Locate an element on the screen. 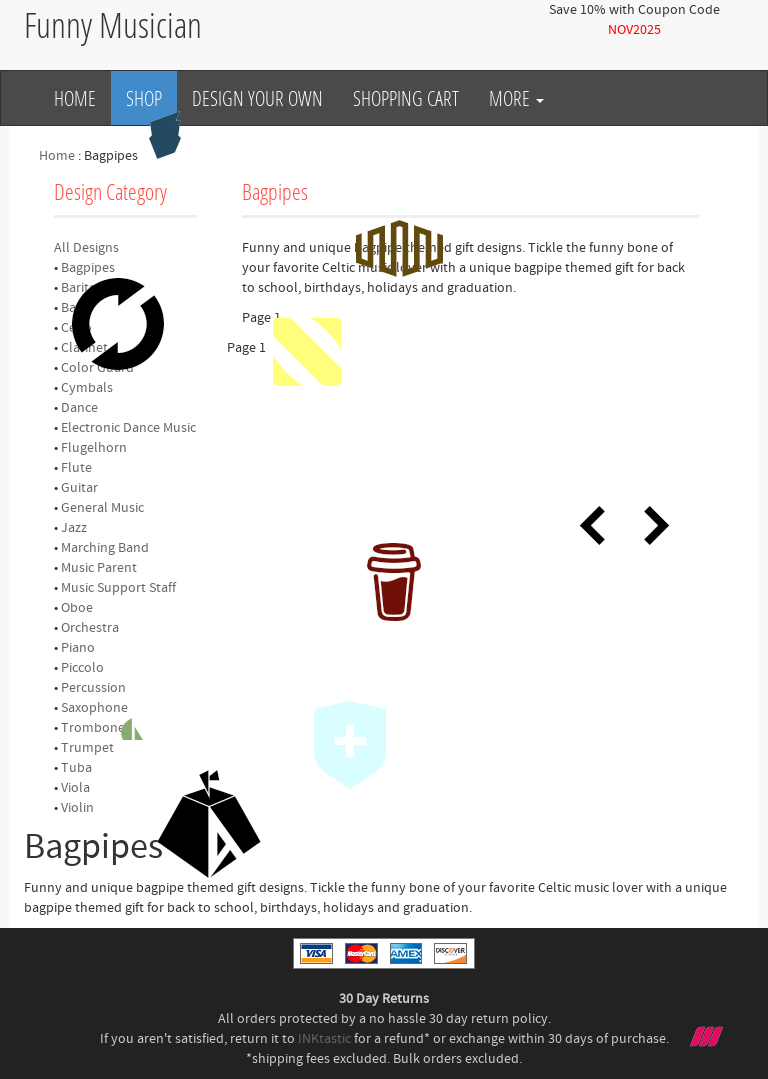  sails.js framework logo is located at coordinates (132, 729).